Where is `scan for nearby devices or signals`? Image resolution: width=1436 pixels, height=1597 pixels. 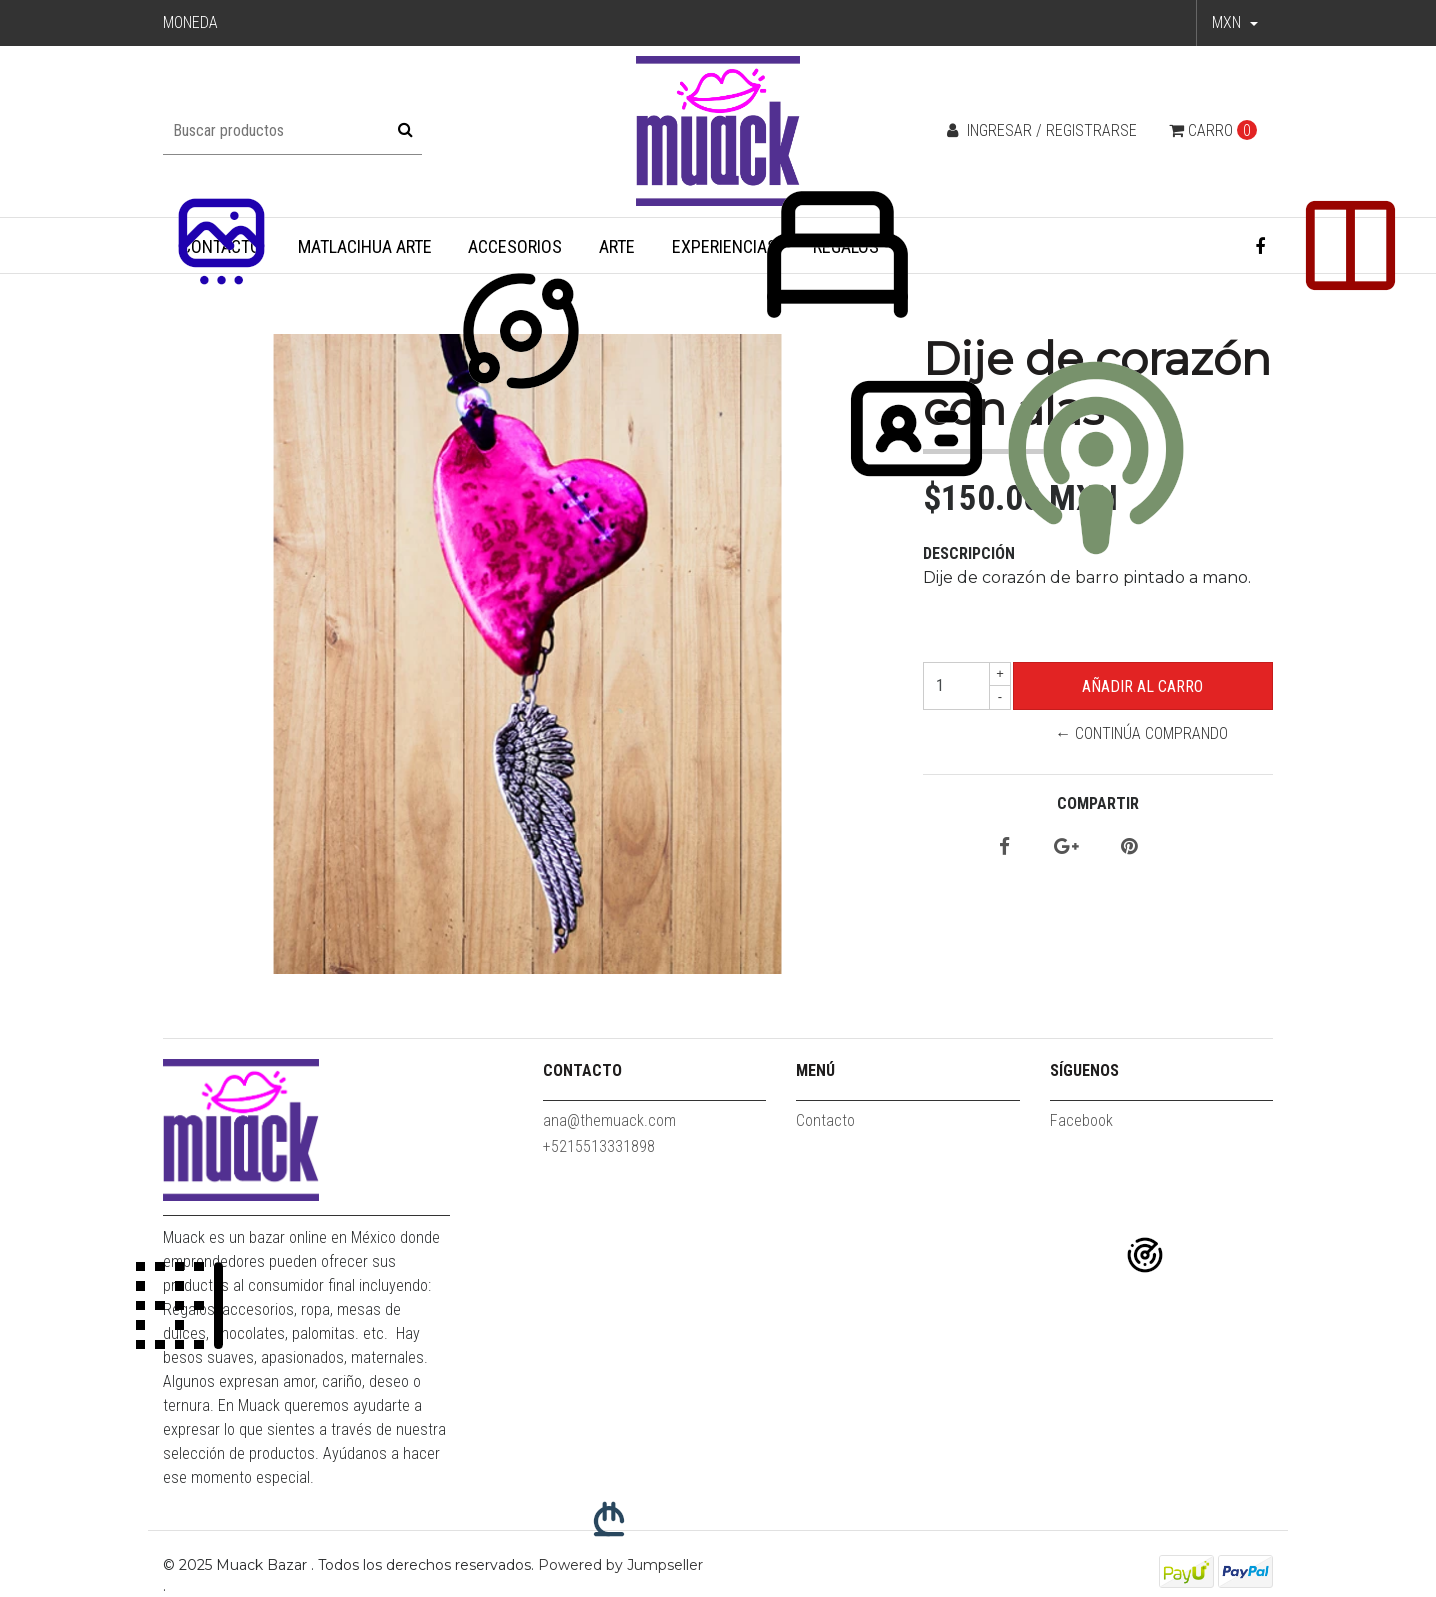 scan for nearby devices or signals is located at coordinates (1145, 1255).